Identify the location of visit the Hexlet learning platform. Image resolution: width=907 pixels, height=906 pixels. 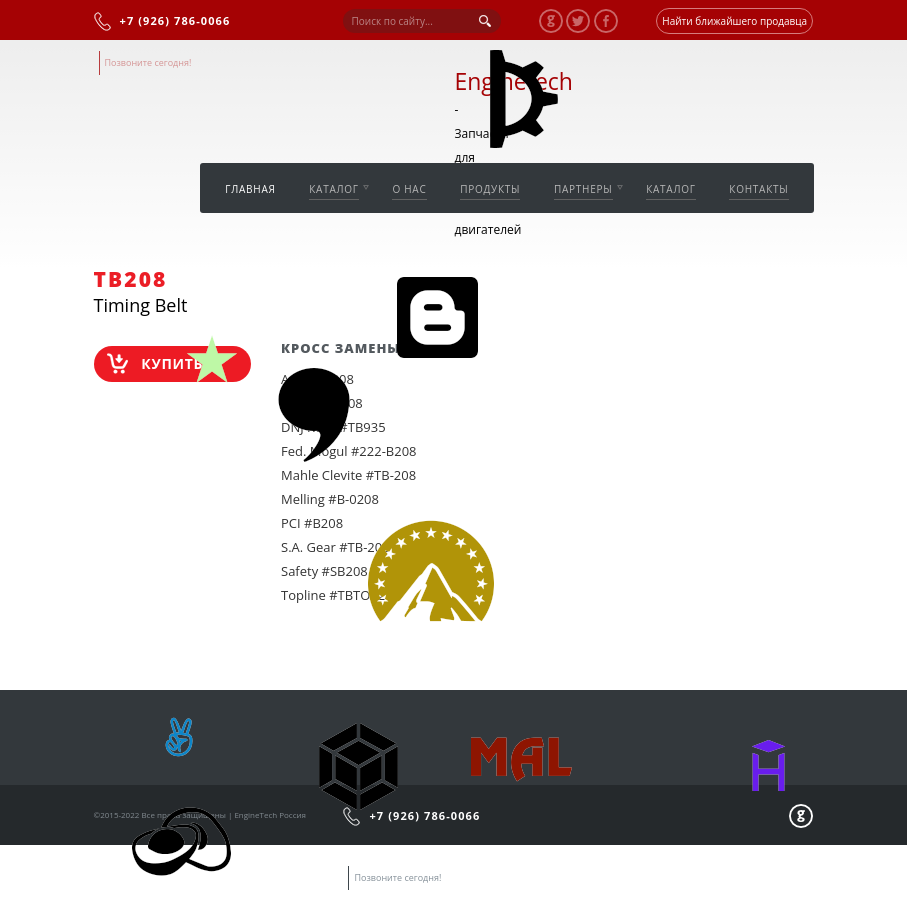
(768, 765).